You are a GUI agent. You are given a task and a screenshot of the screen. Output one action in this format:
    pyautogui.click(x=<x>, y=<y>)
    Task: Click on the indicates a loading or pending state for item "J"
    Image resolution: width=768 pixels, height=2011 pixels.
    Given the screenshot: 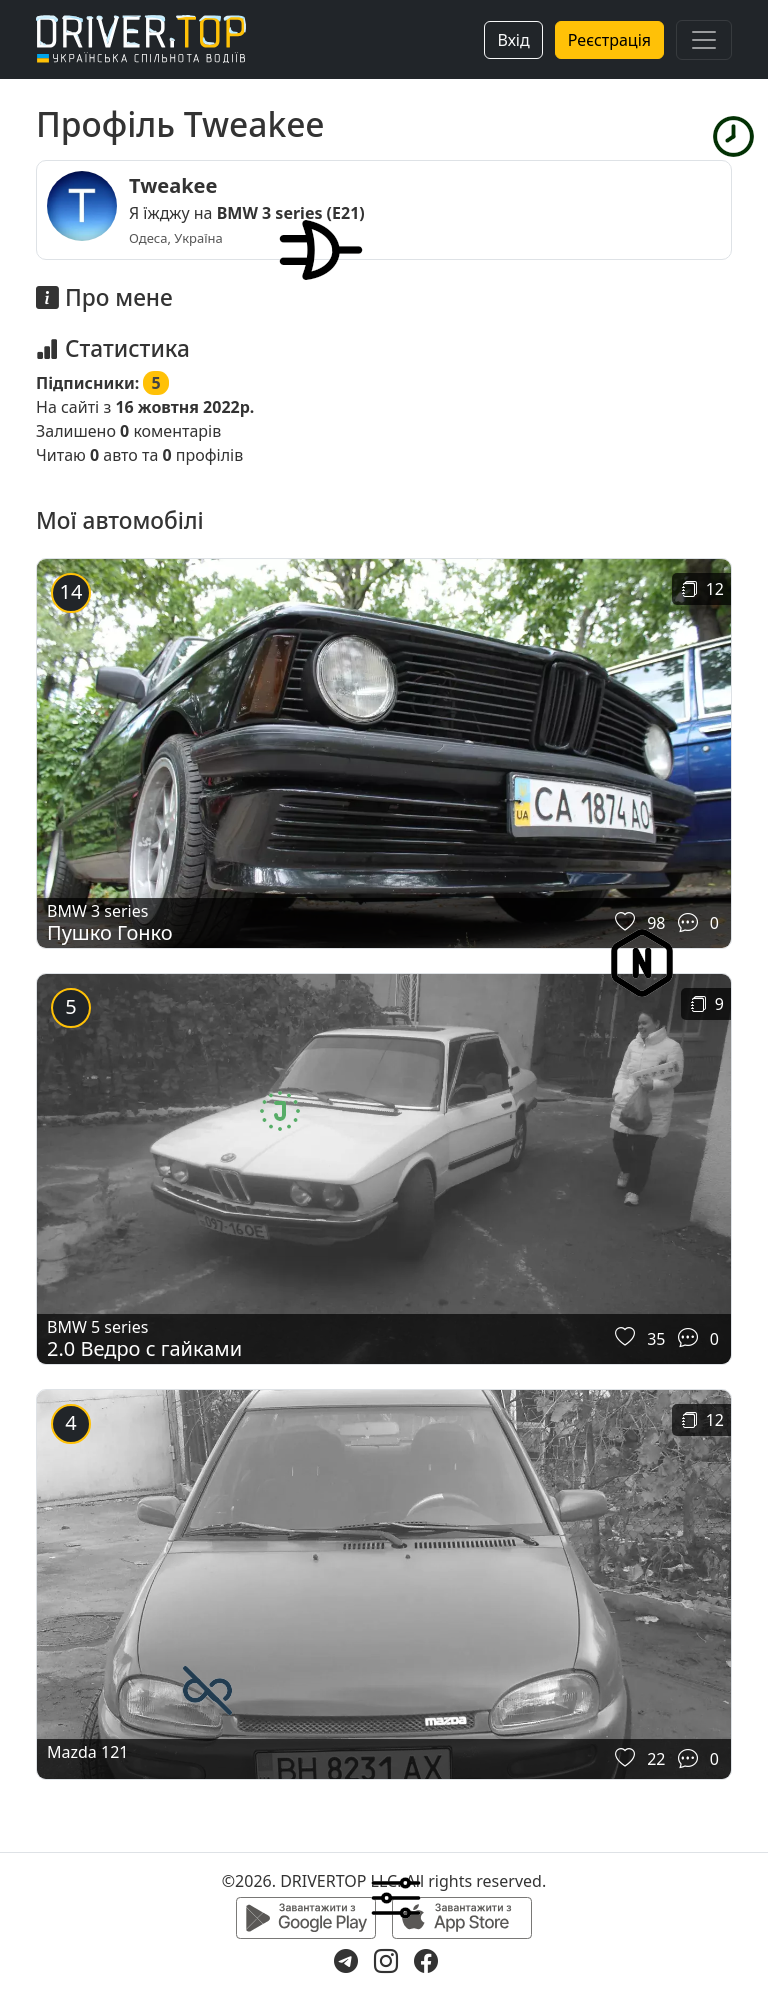 What is the action you would take?
    pyautogui.click(x=280, y=1111)
    